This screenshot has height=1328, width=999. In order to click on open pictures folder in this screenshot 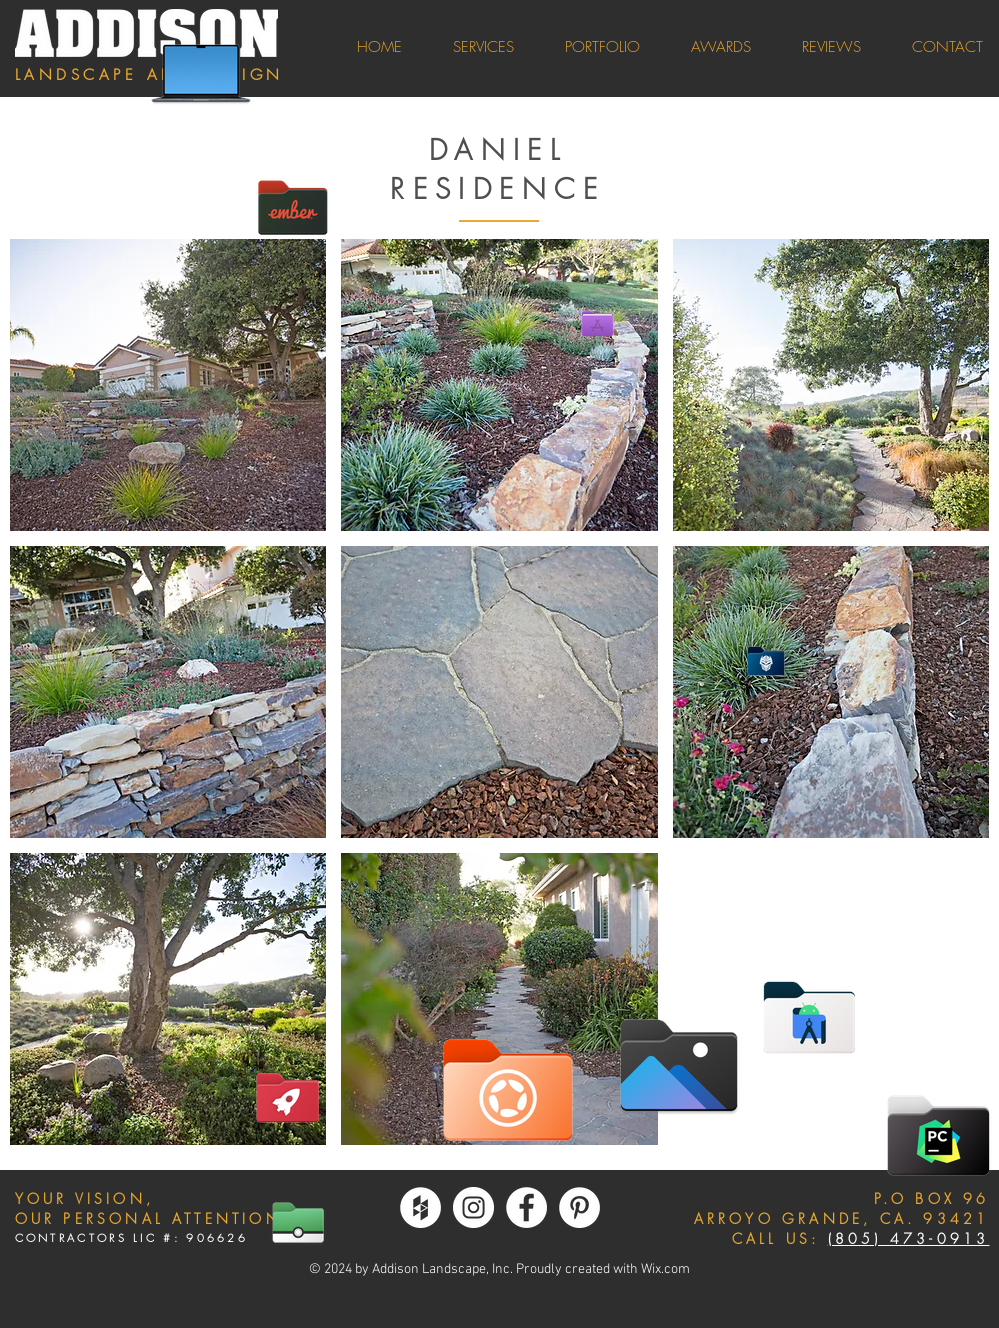, I will do `click(678, 1068)`.